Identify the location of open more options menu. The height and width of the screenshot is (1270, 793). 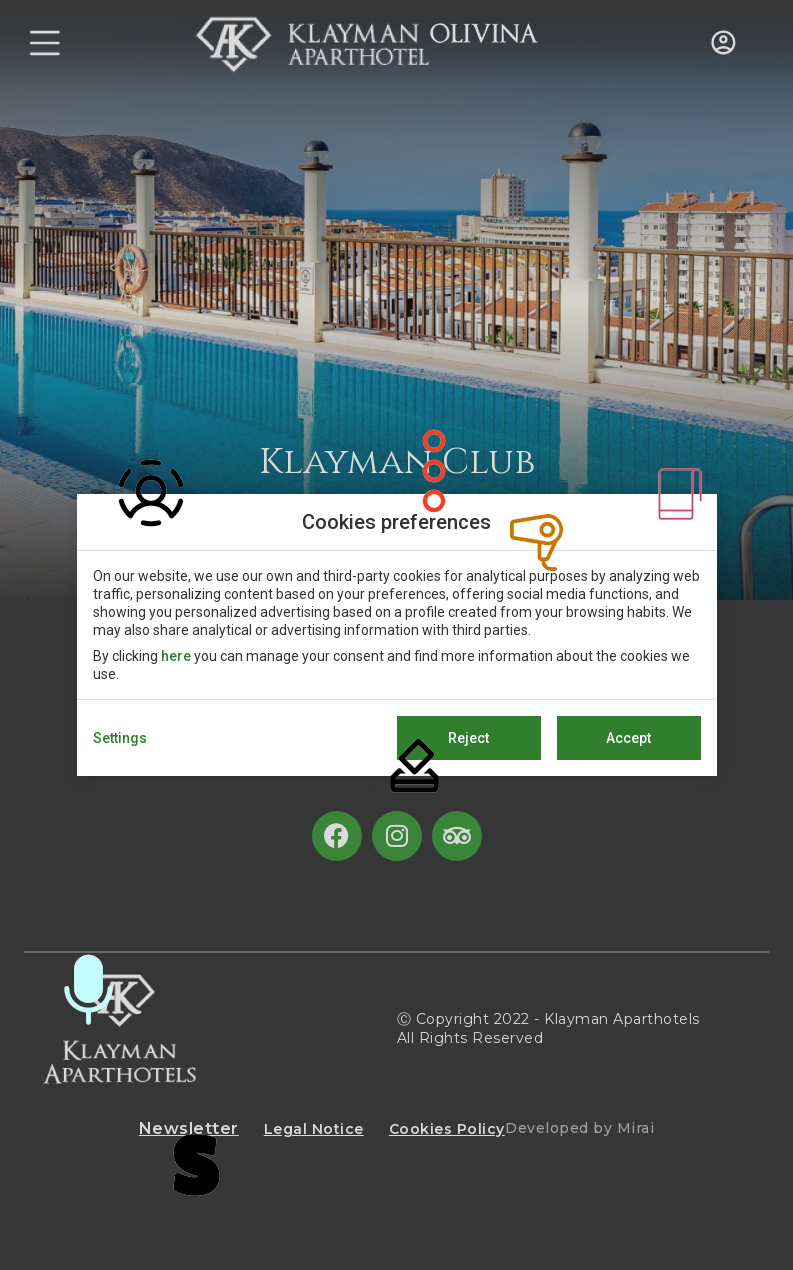
(434, 471).